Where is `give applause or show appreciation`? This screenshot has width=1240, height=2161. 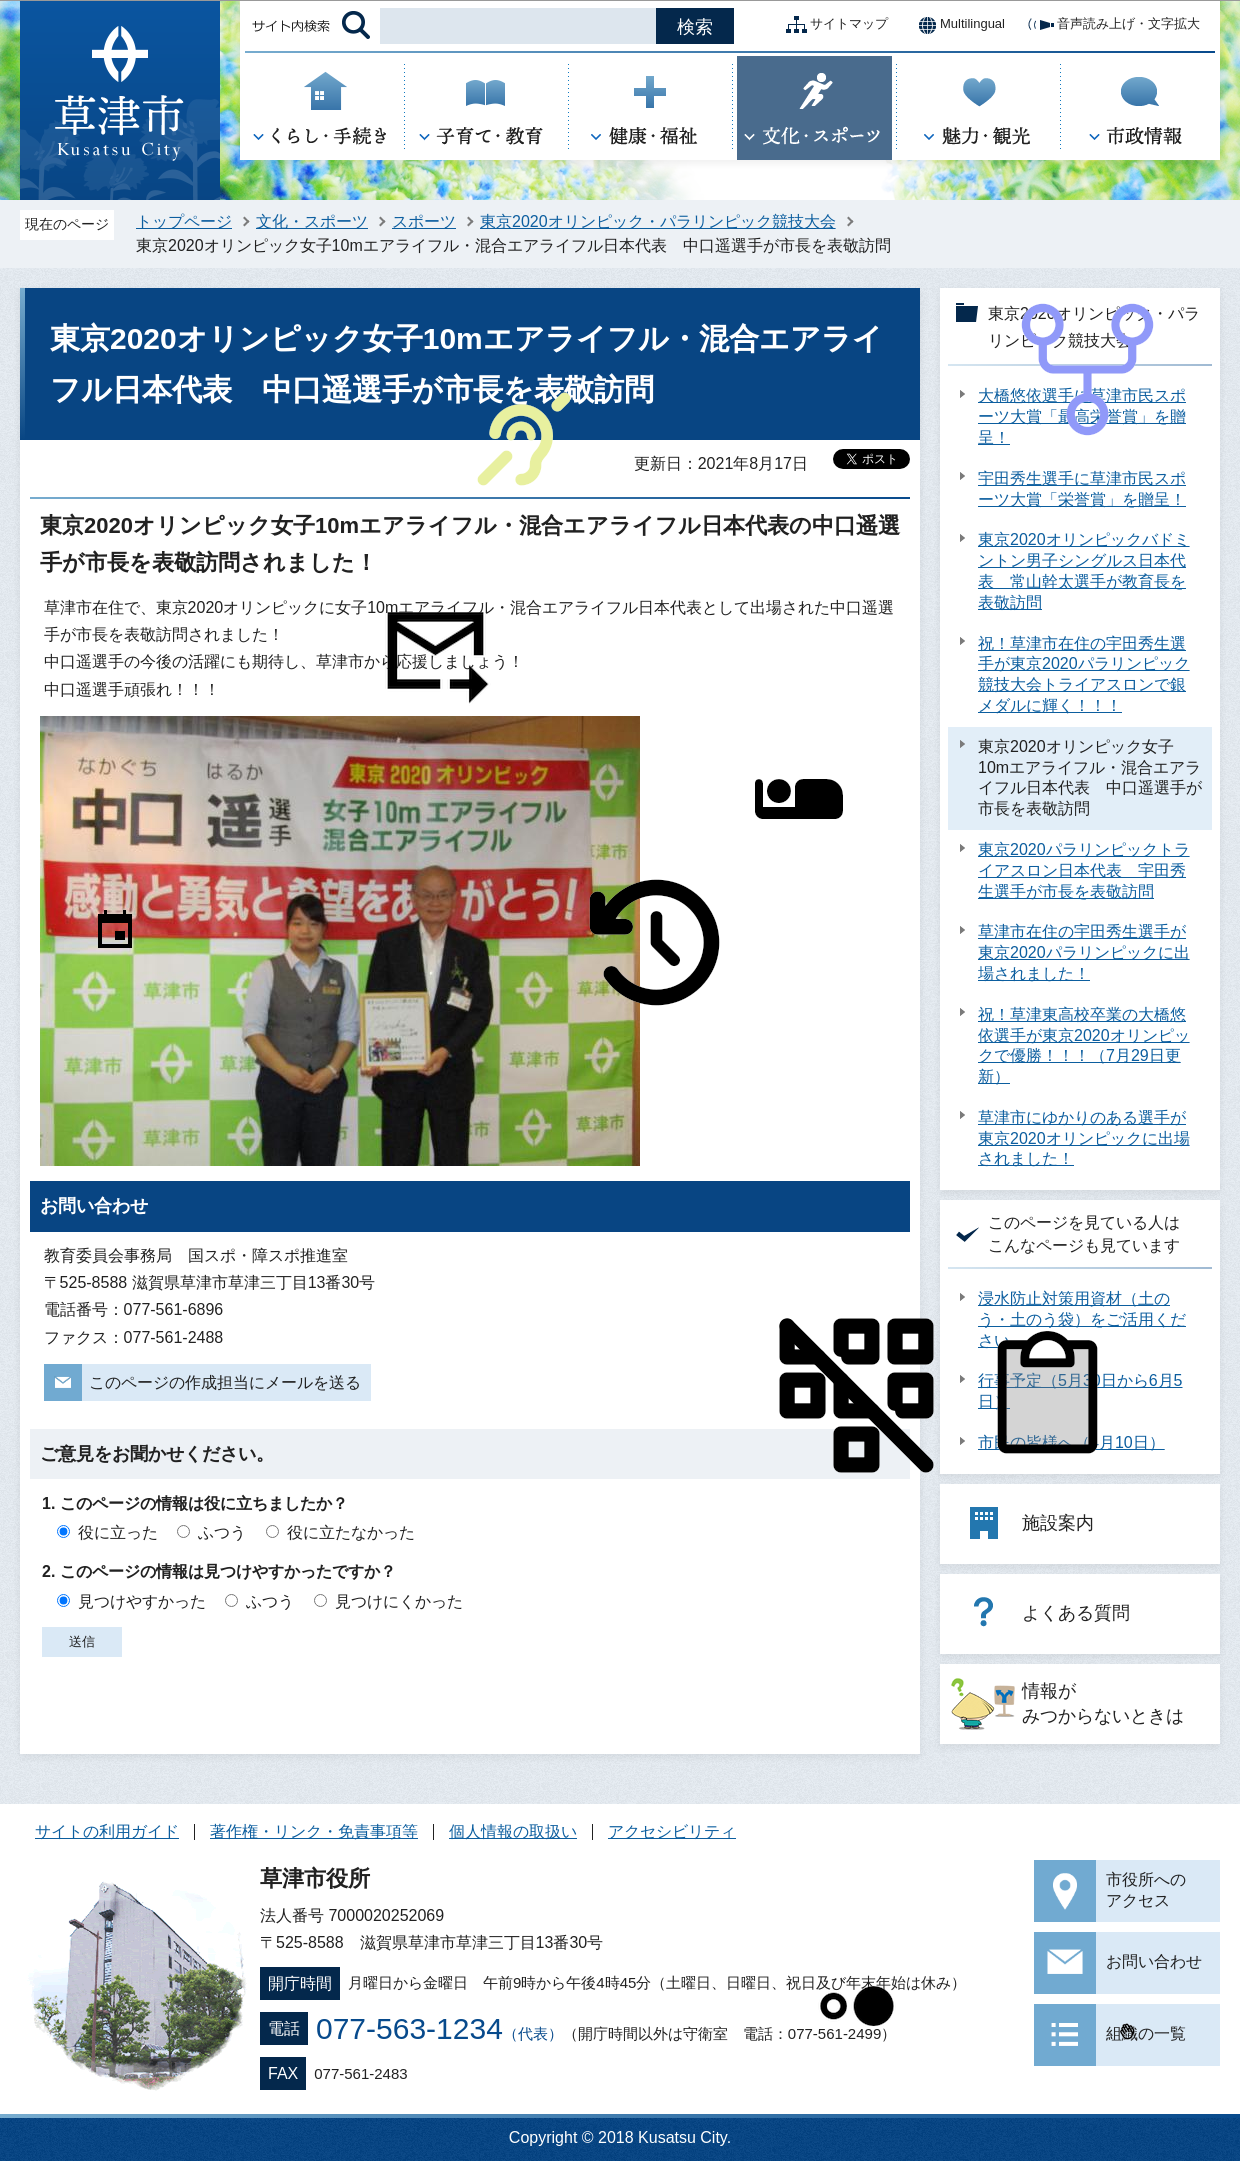 give applause or show appreciation is located at coordinates (1127, 2031).